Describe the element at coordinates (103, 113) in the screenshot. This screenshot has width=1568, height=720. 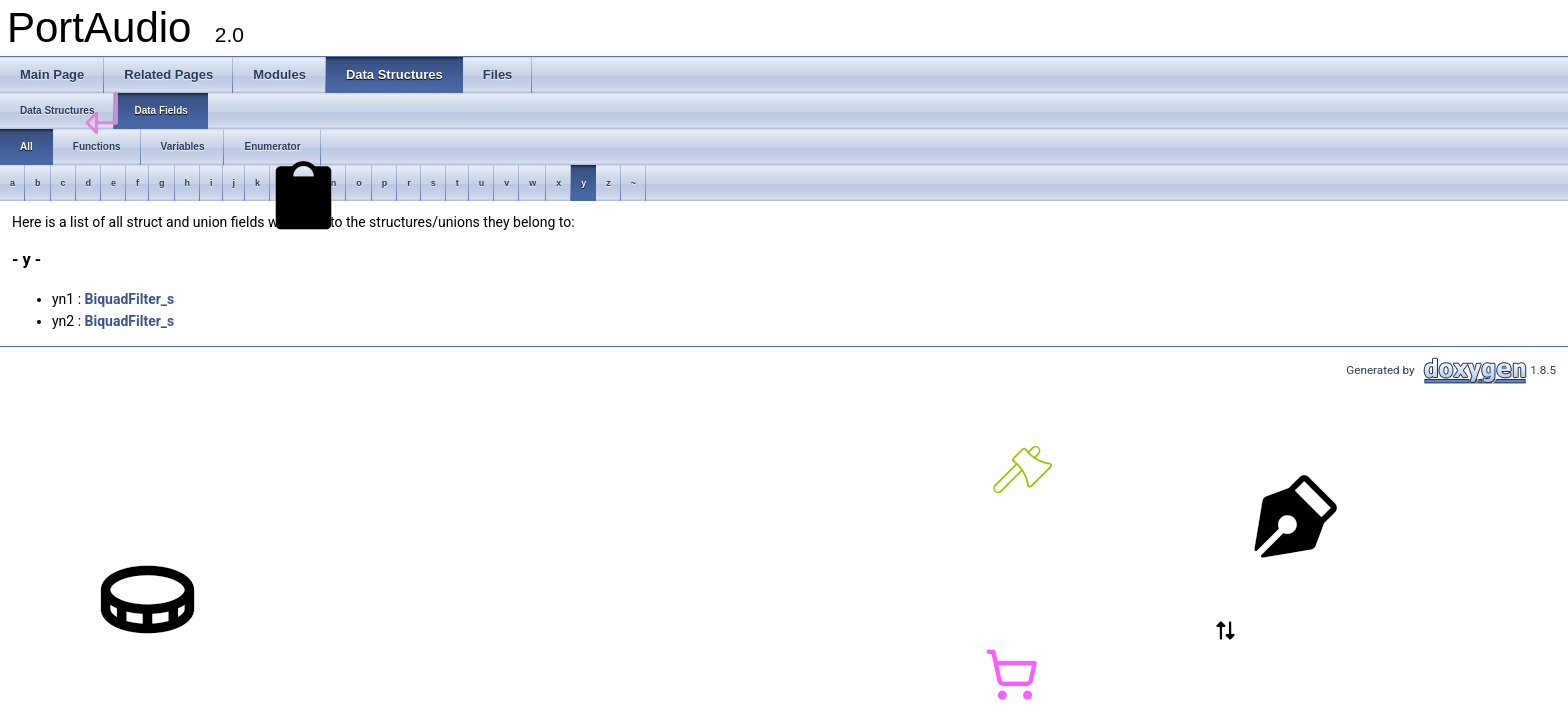
I see `return to previous line or entry` at that location.